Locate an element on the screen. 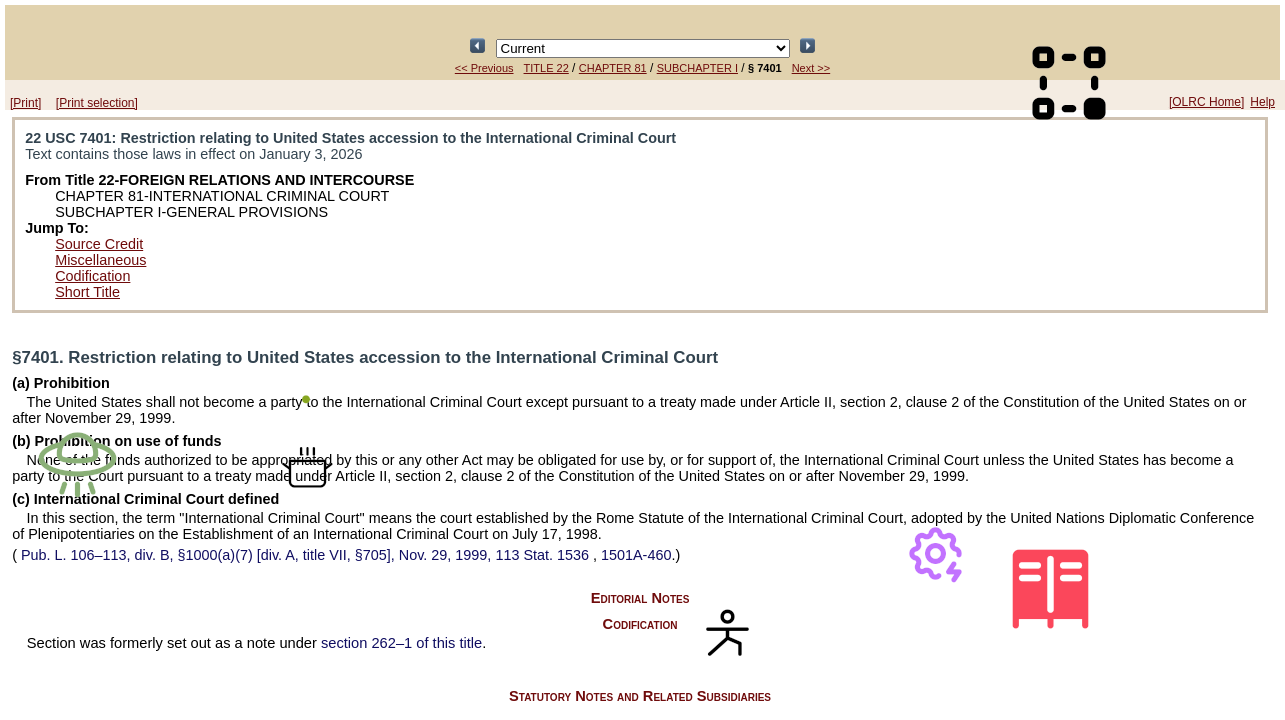 The height and width of the screenshot is (720, 1285). no wifi connection available is located at coordinates (306, 369).